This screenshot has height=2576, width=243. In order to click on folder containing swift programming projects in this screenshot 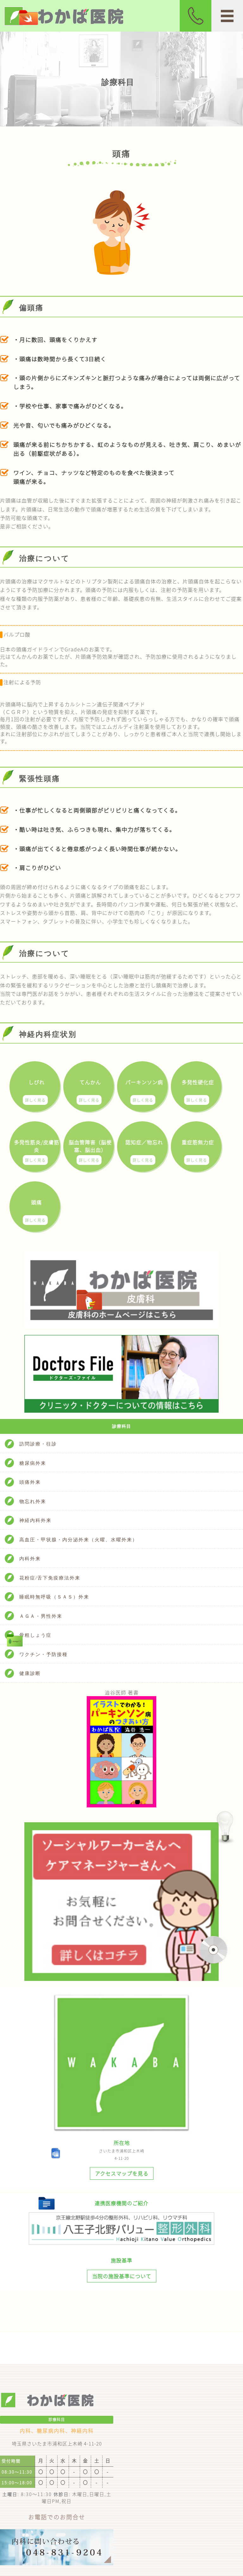, I will do `click(28, 18)`.